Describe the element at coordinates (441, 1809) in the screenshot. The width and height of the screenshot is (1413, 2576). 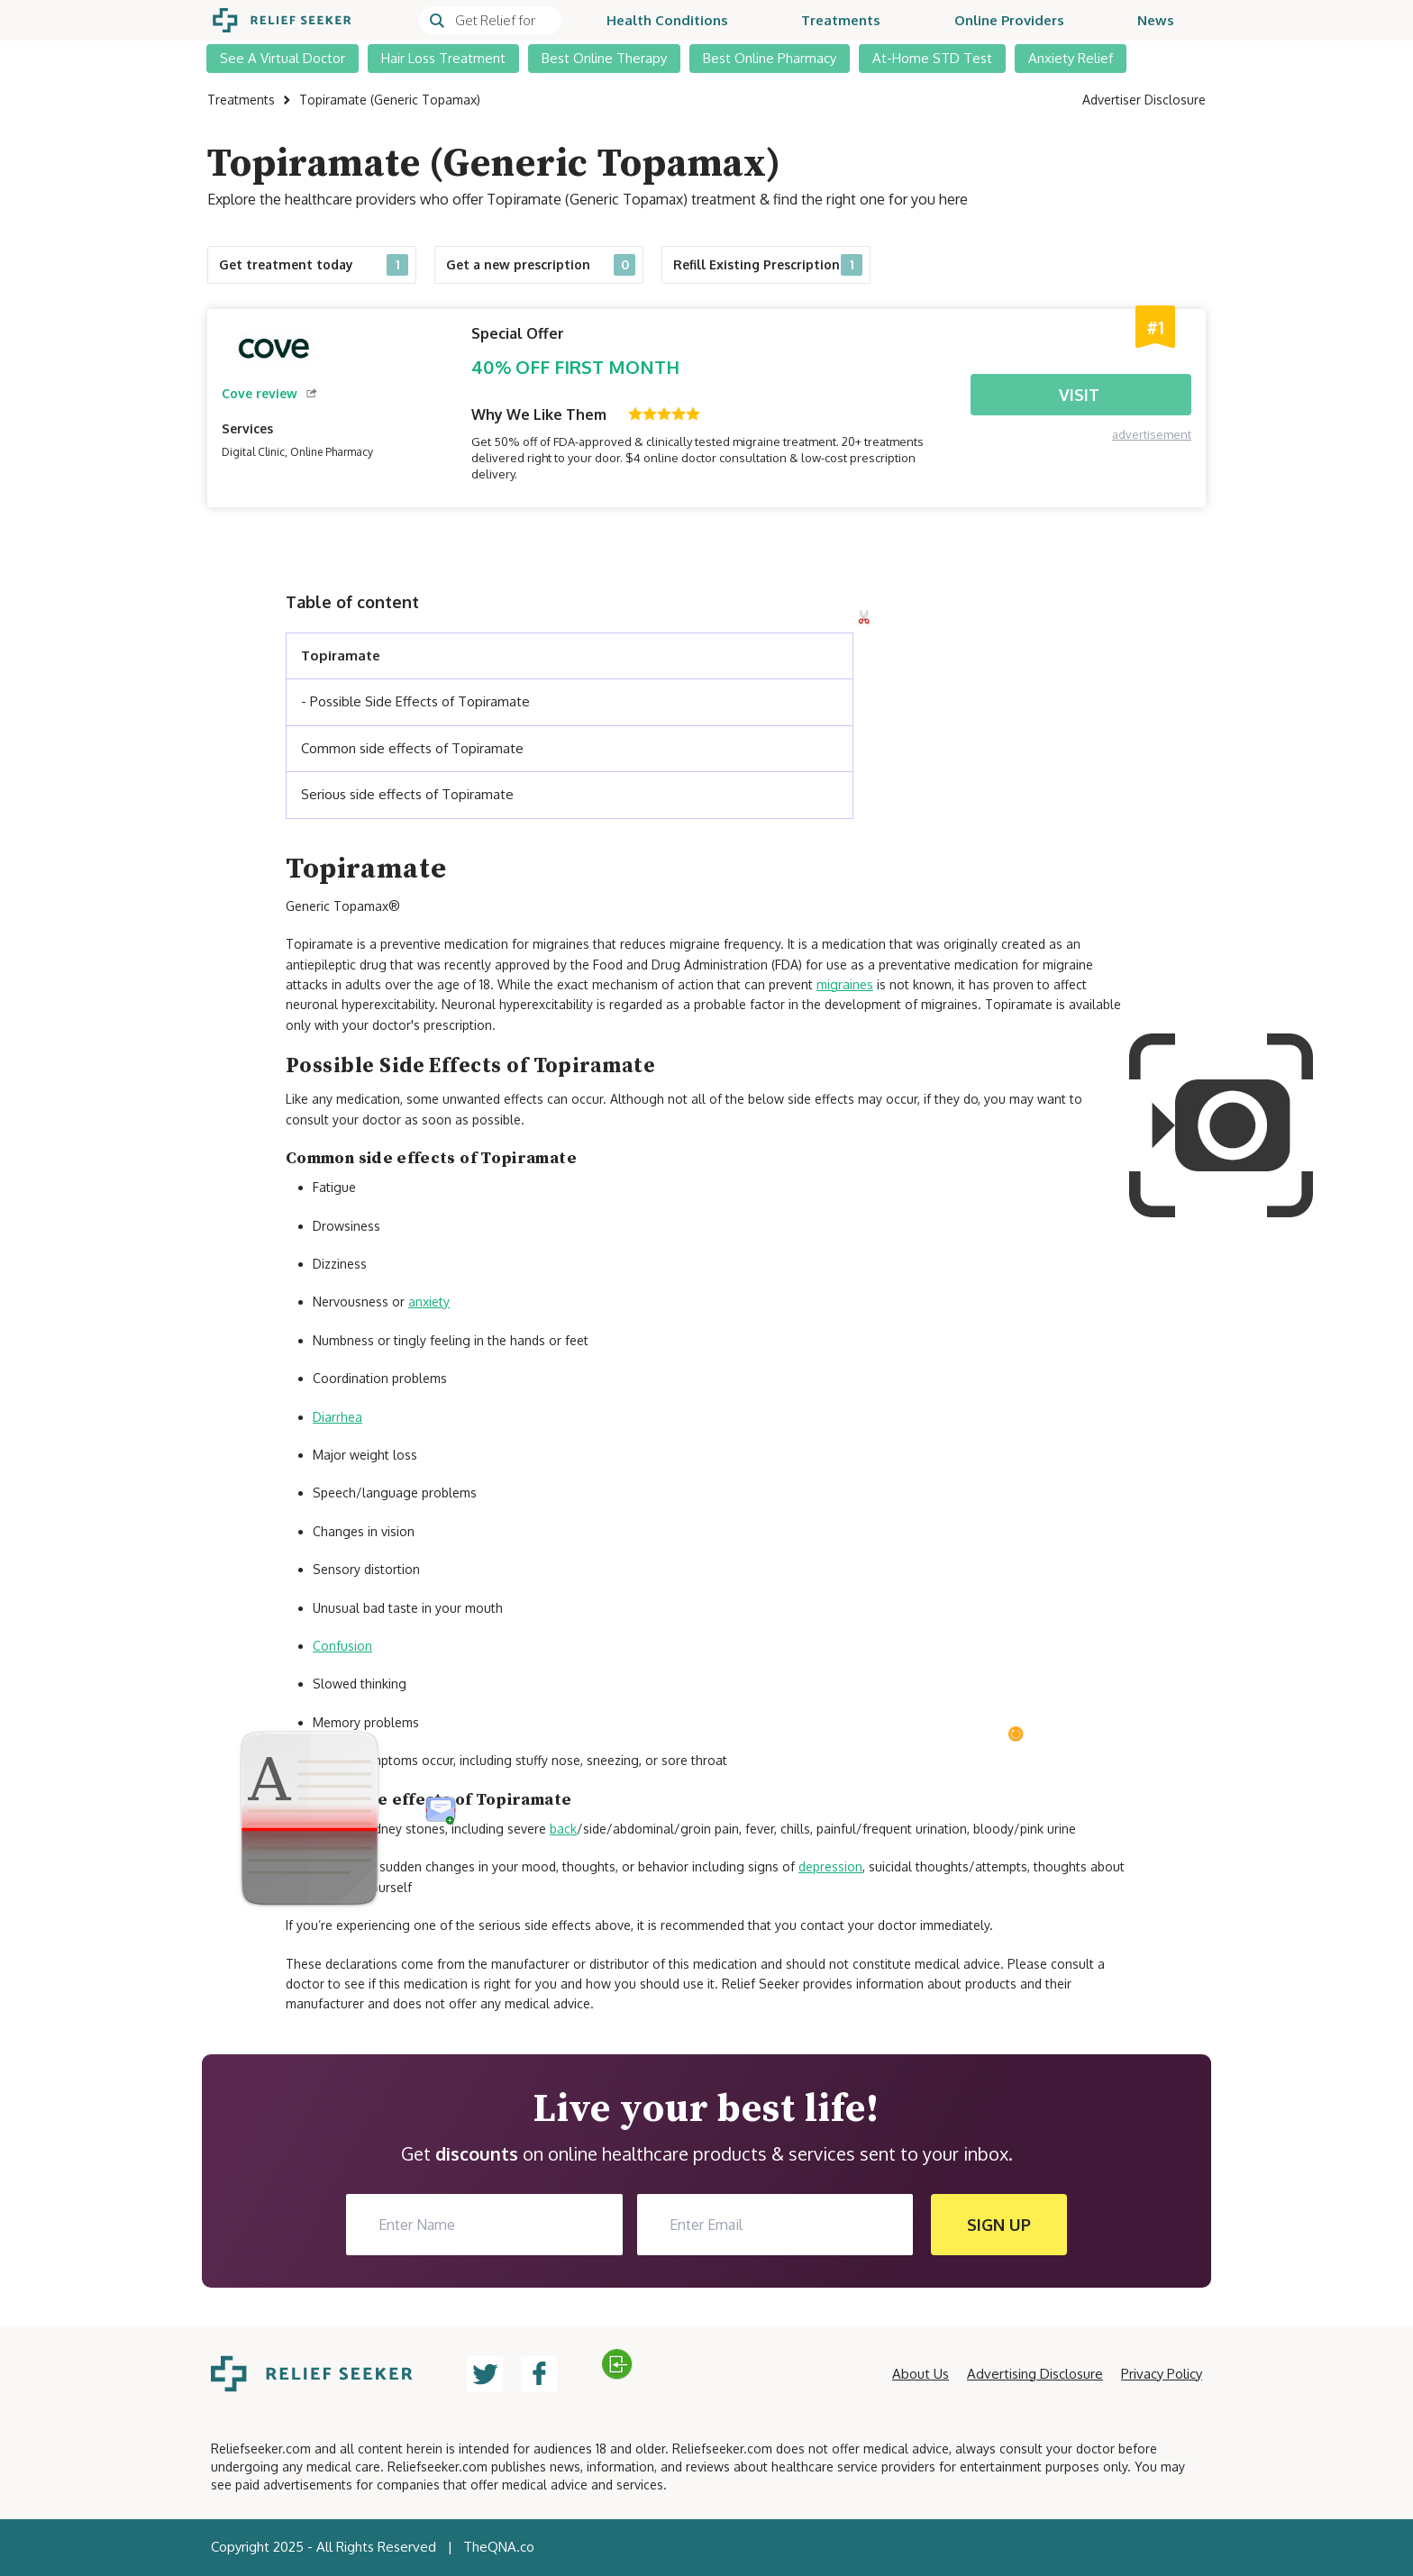
I see `compose a new email message` at that location.